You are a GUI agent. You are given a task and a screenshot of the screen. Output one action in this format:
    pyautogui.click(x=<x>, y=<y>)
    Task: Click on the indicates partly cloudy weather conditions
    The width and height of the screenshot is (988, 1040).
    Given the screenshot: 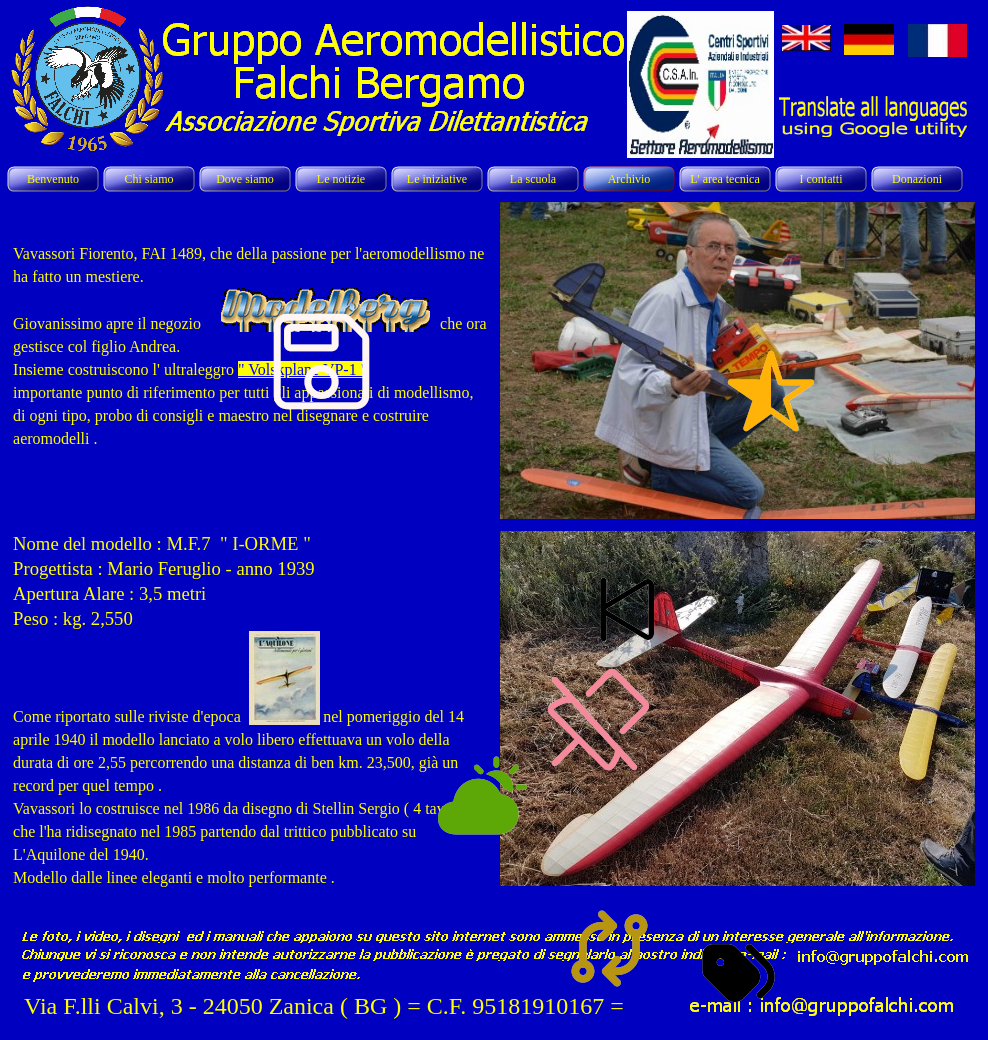 What is the action you would take?
    pyautogui.click(x=482, y=795)
    